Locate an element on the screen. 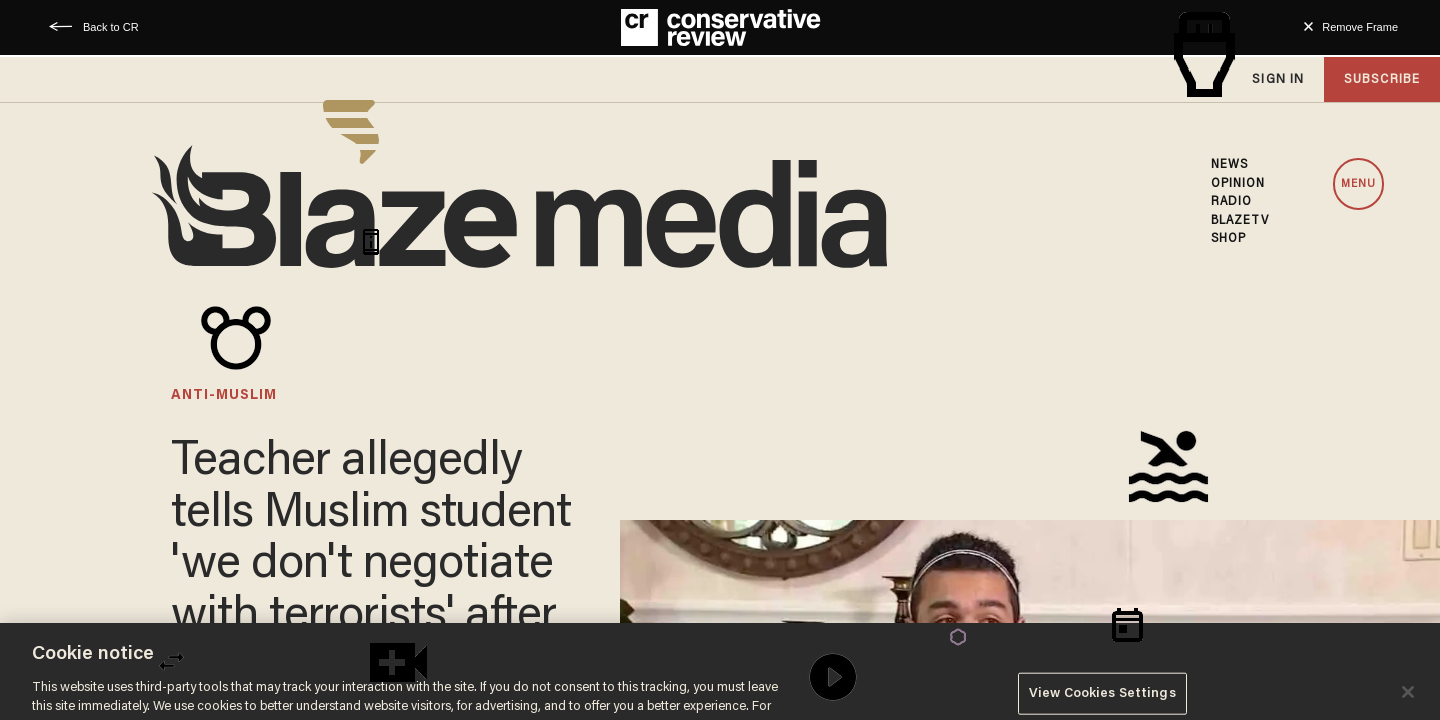 This screenshot has width=1440, height=720. view swimming pool amenities is located at coordinates (1168, 466).